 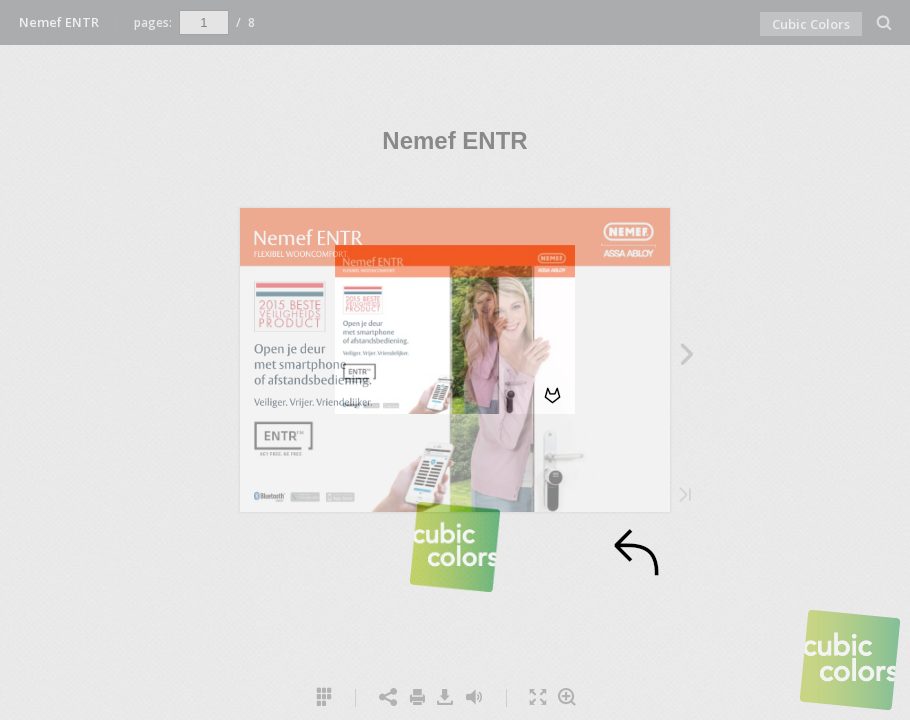 What do you see at coordinates (552, 395) in the screenshot?
I see `link to GitLab repository` at bounding box center [552, 395].